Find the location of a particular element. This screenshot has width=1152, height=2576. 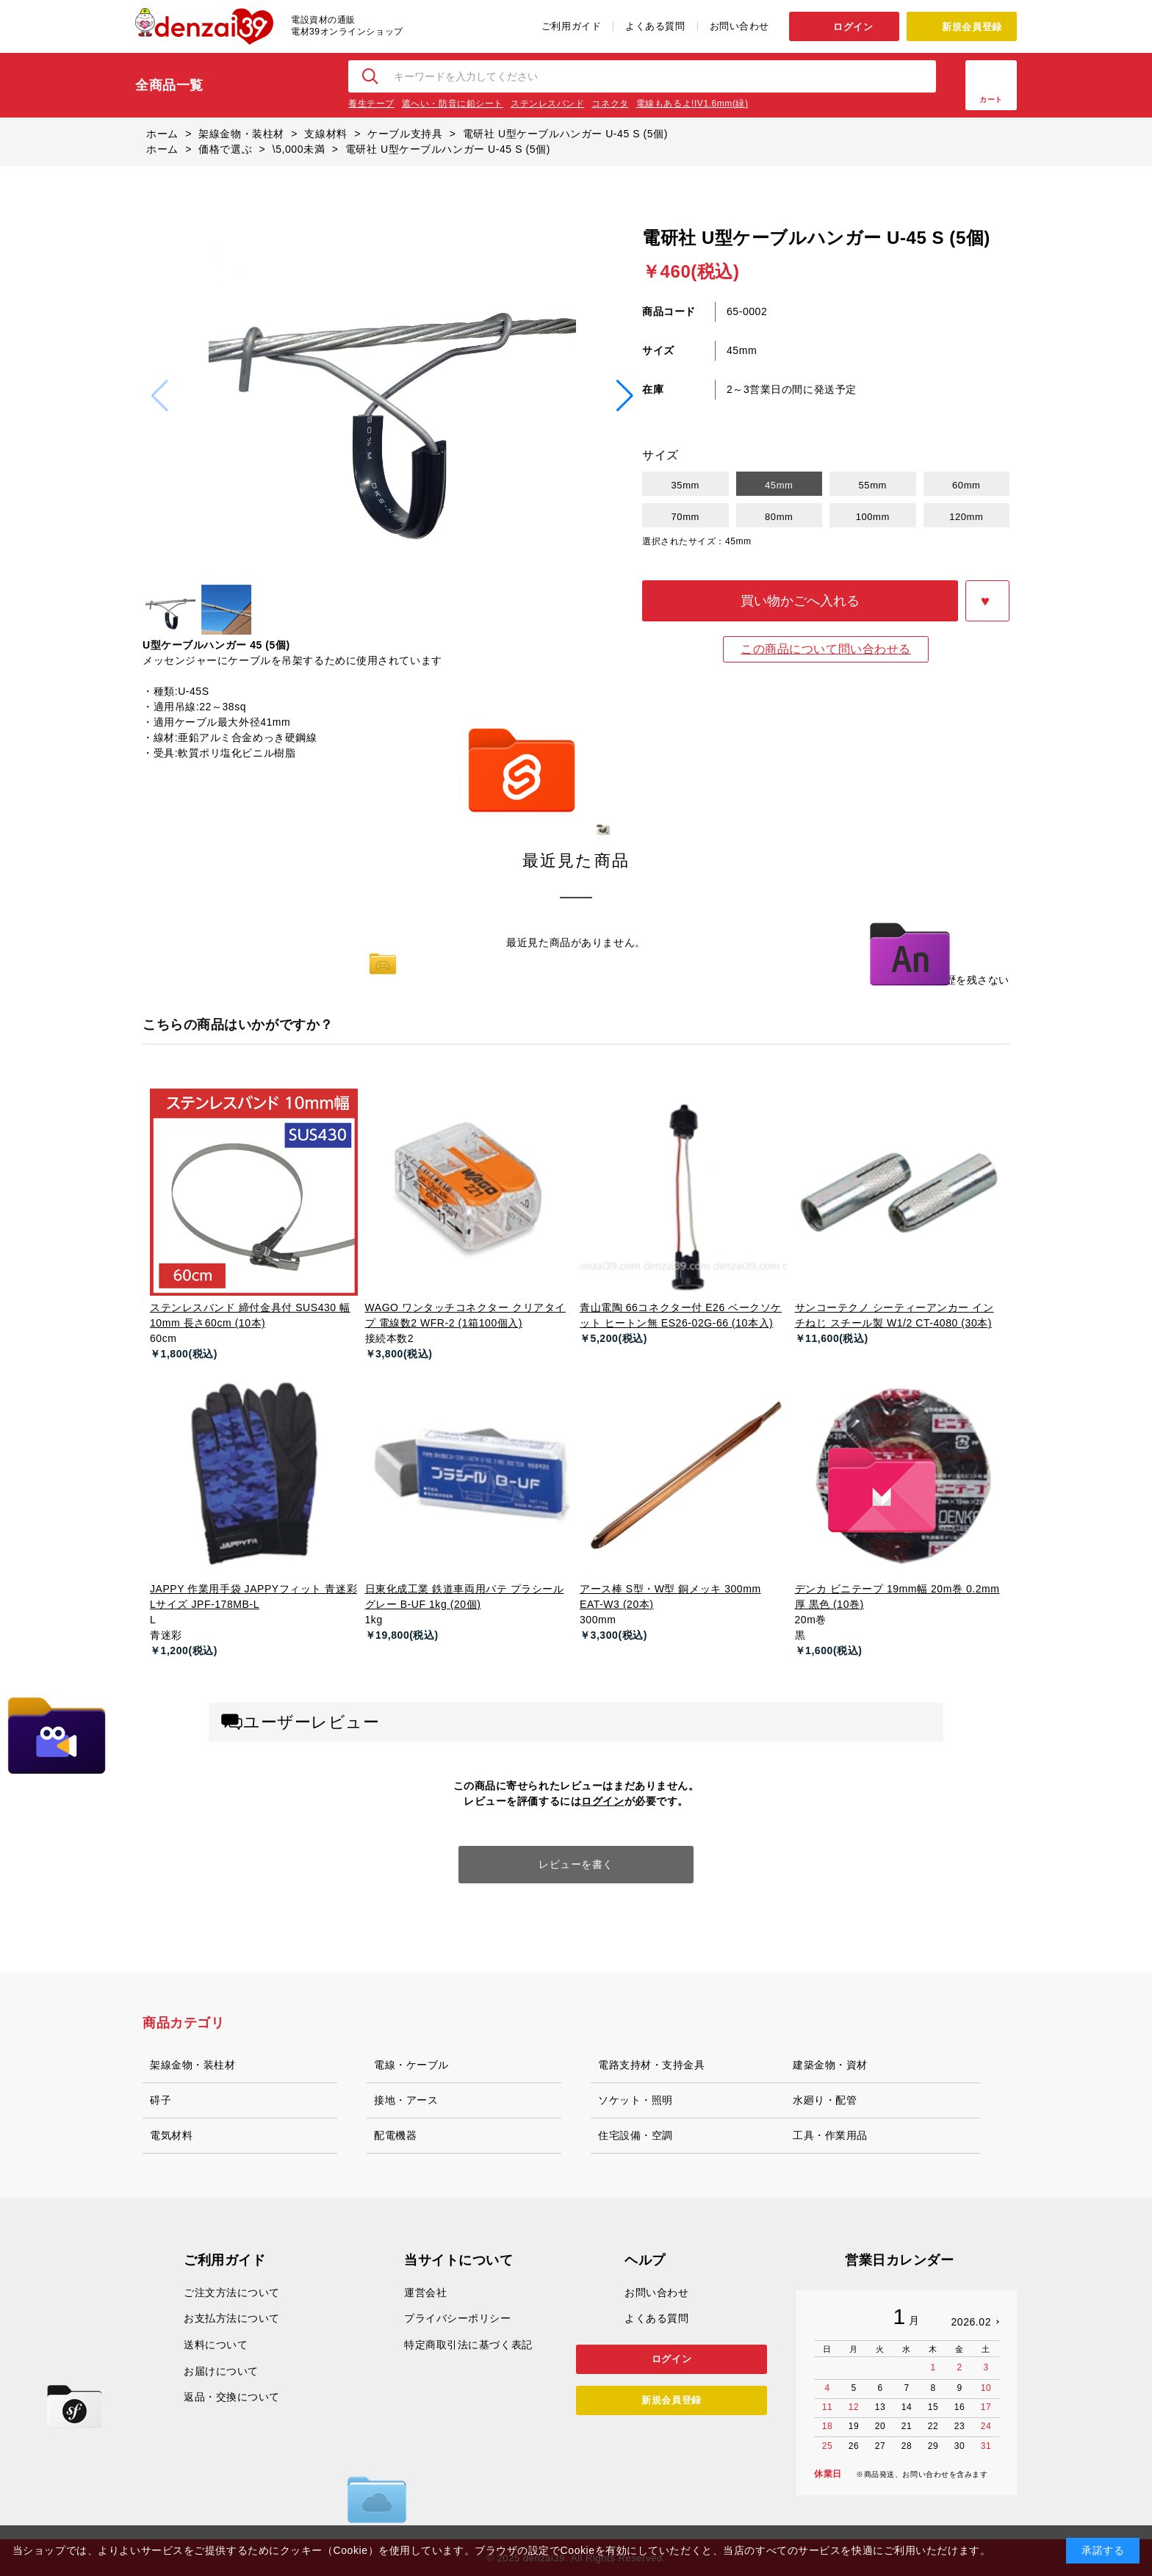

open your games folder is located at coordinates (383, 964).